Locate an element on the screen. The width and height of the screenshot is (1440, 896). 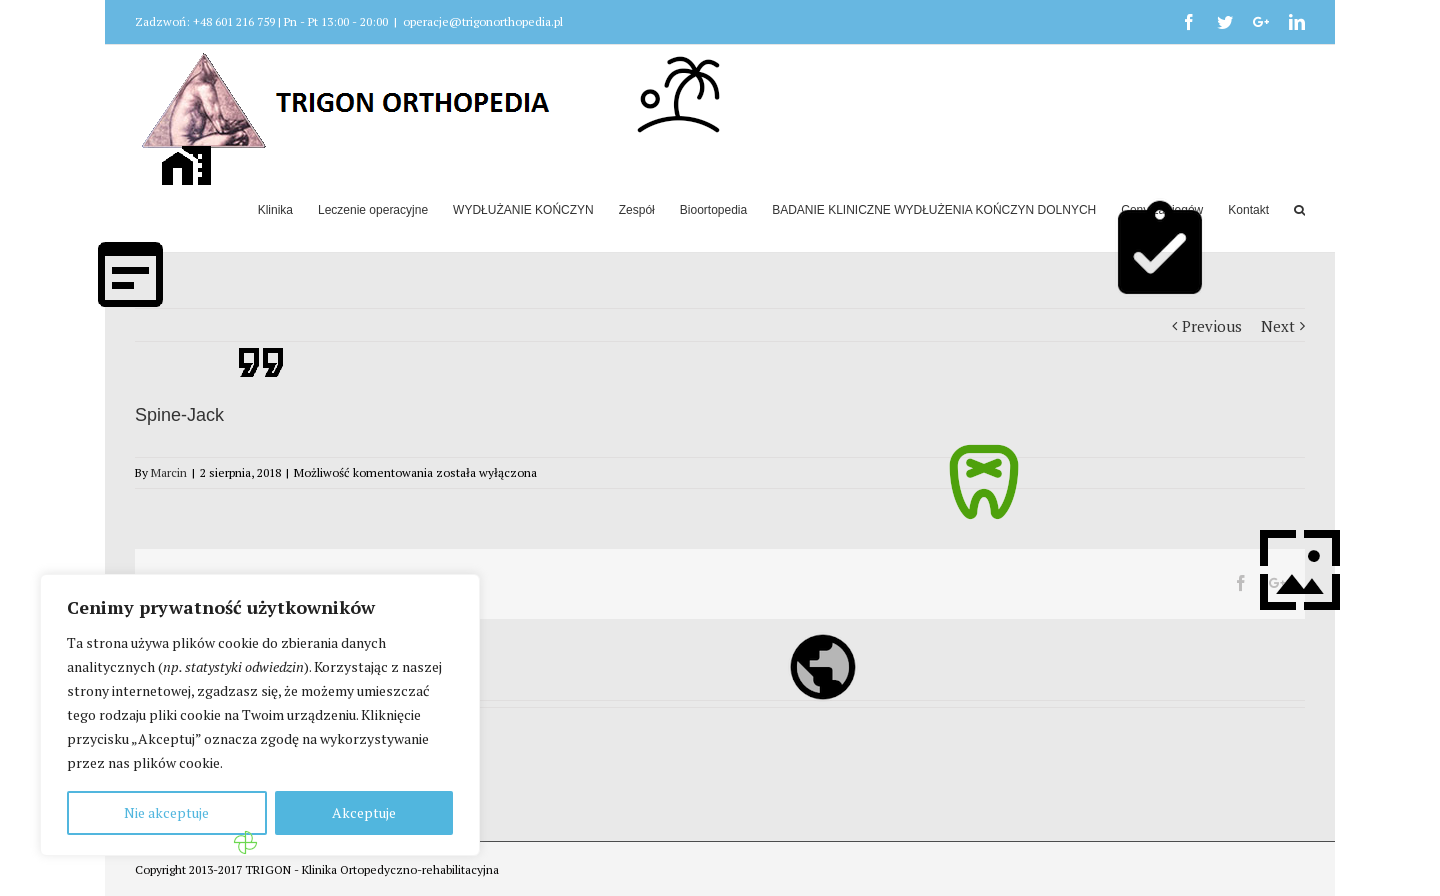
switch between home and office mode is located at coordinates (186, 165).